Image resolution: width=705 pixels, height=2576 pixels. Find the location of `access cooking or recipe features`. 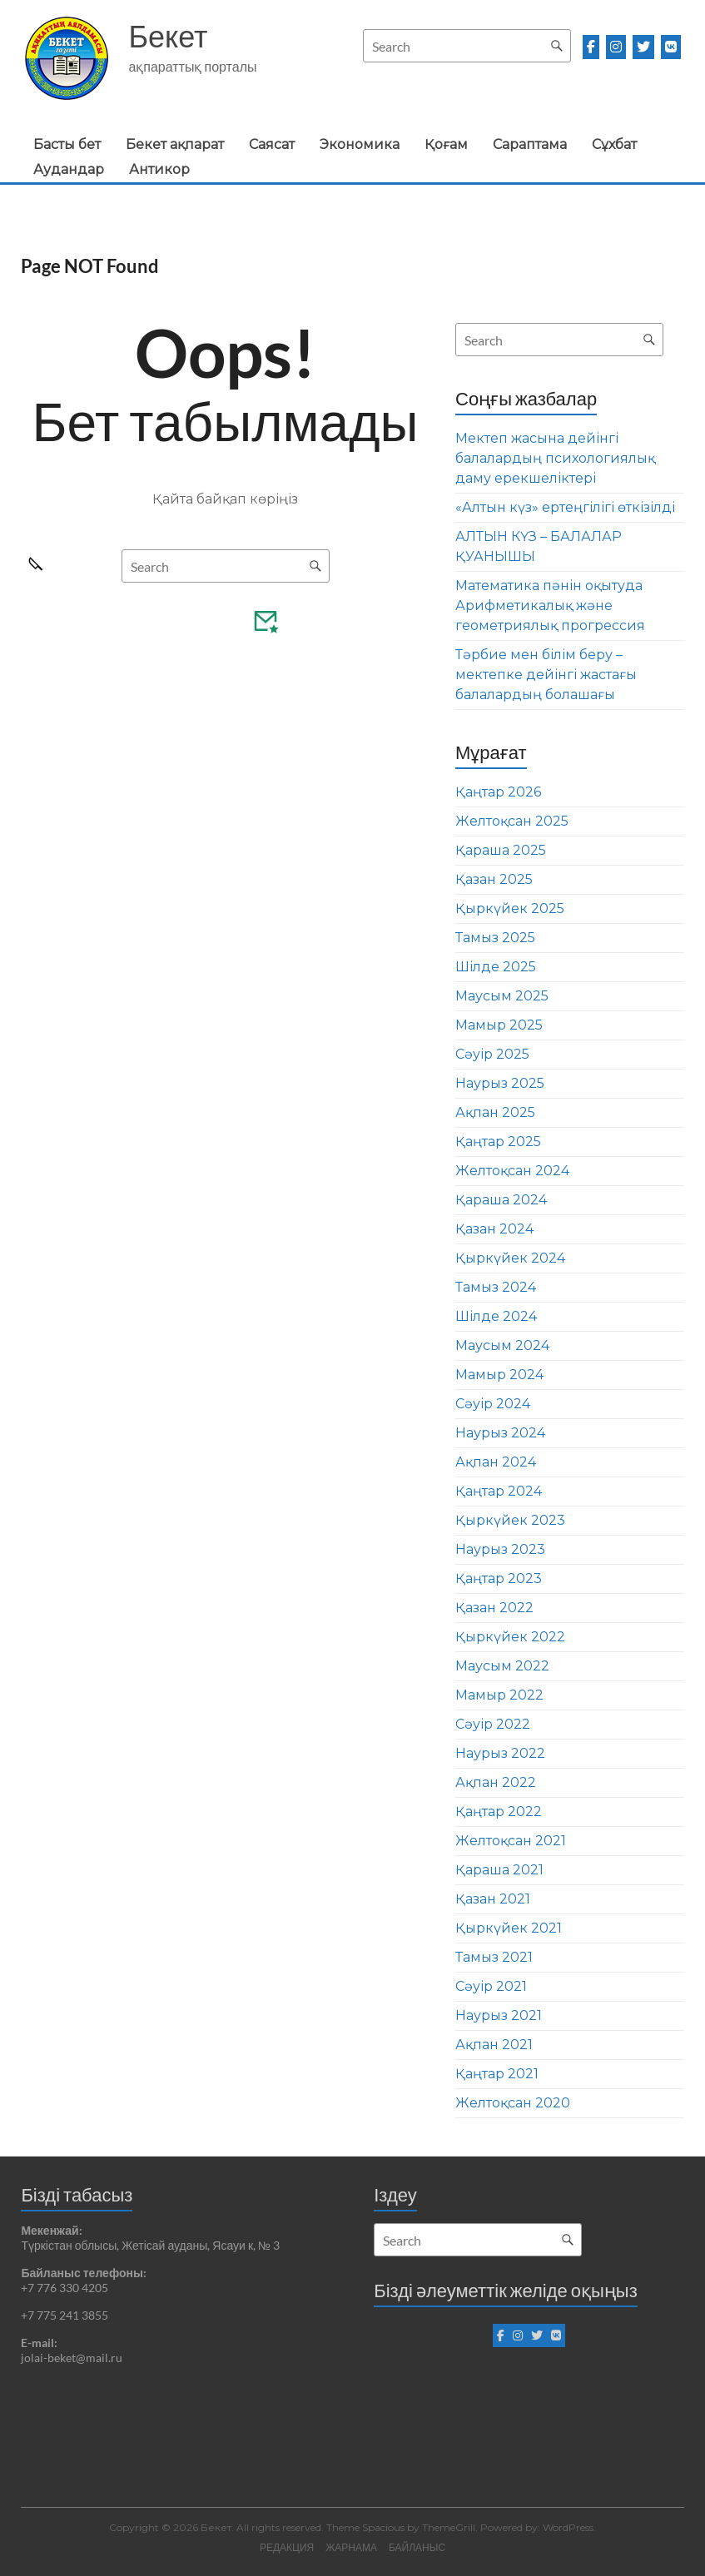

access cooking or recipe features is located at coordinates (35, 563).